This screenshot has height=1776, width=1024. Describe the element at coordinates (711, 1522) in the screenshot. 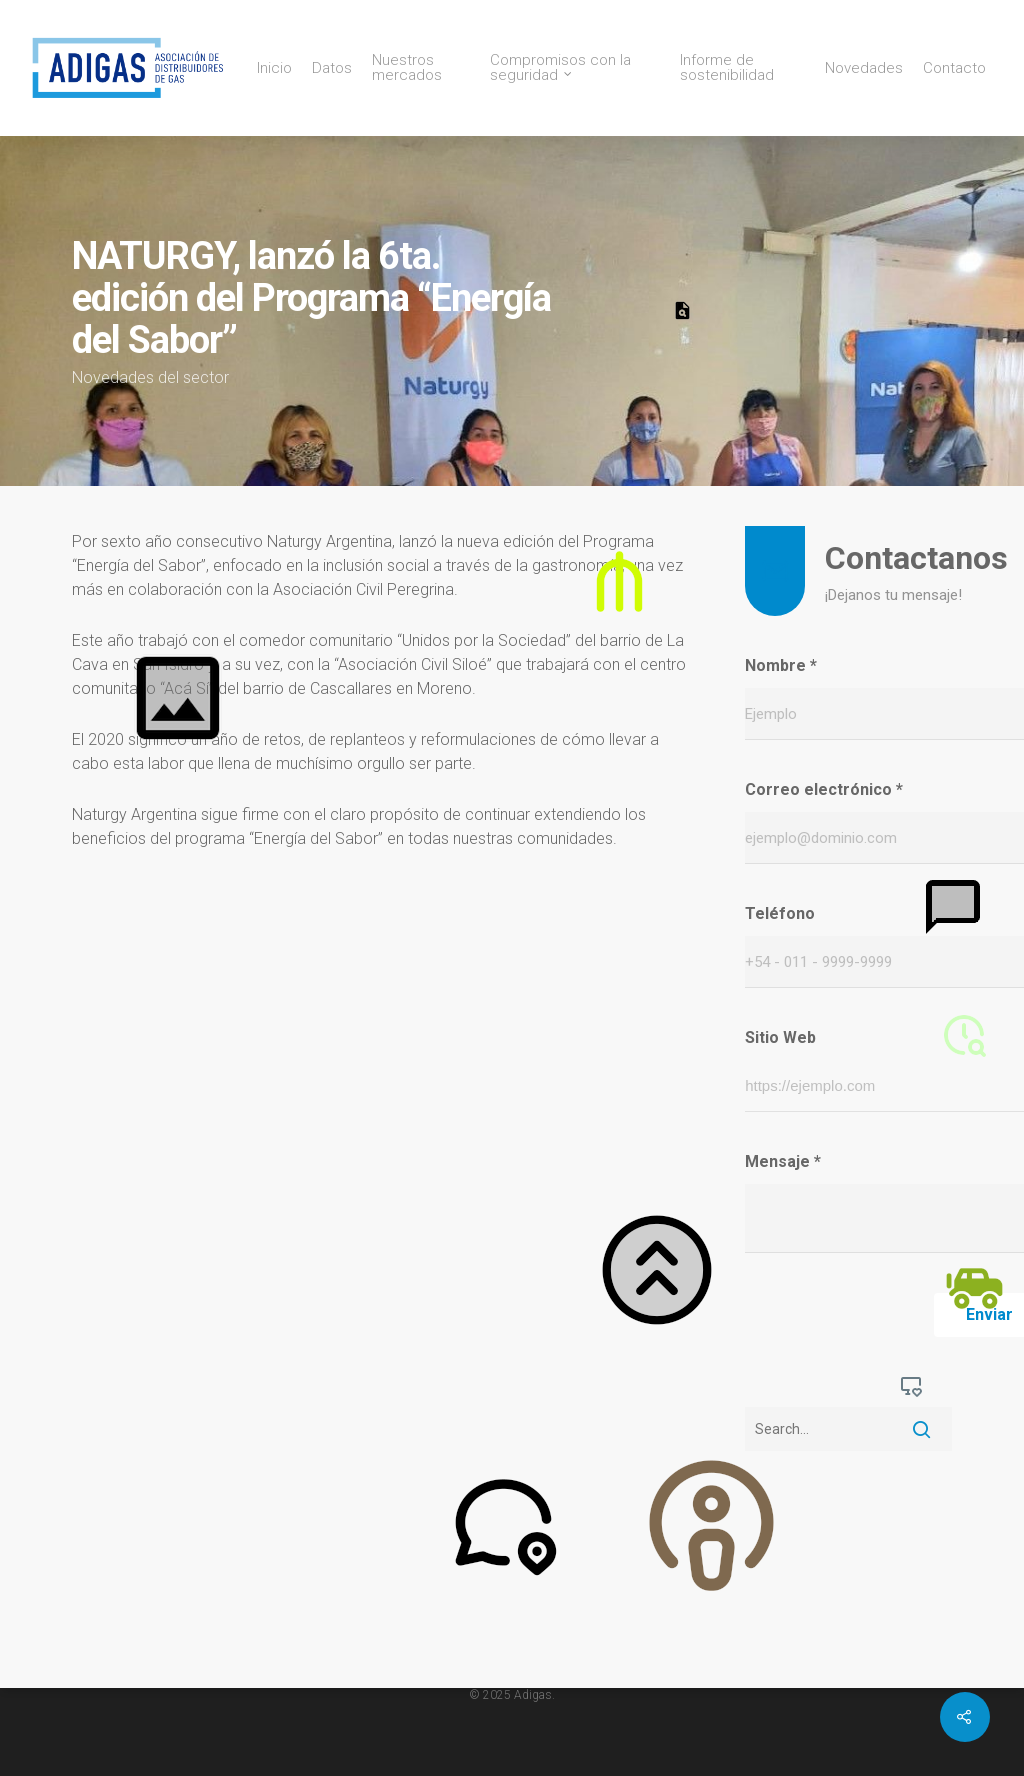

I see `open apple podcasts app` at that location.